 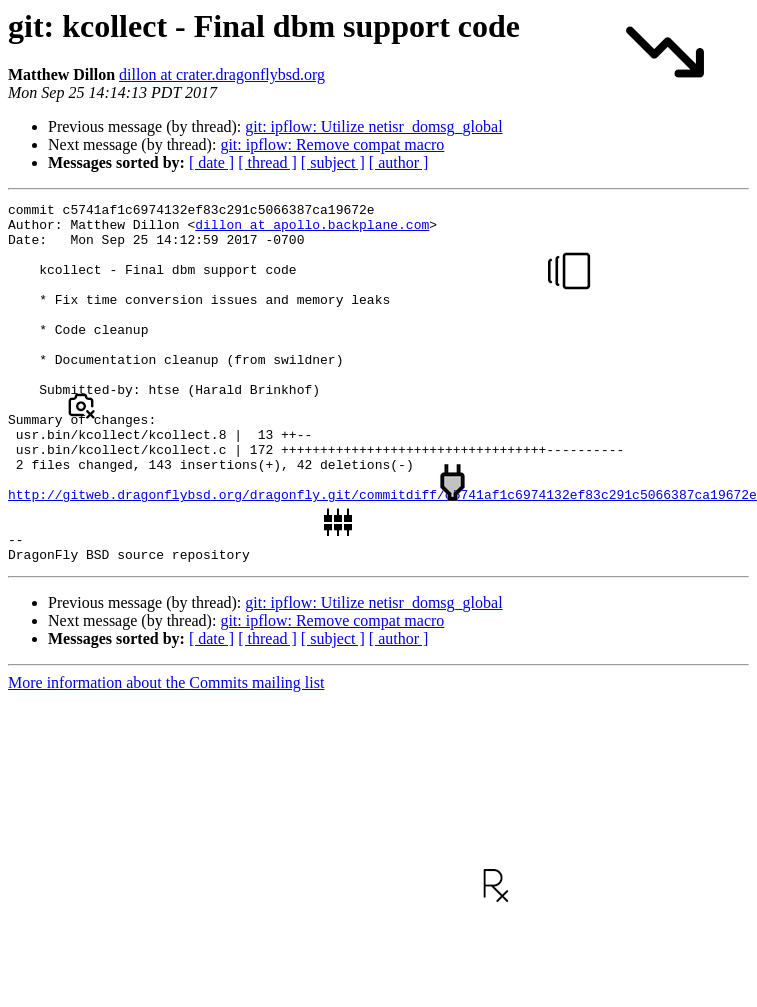 What do you see at coordinates (665, 52) in the screenshot?
I see `indicates a declining trend or decrease in value` at bounding box center [665, 52].